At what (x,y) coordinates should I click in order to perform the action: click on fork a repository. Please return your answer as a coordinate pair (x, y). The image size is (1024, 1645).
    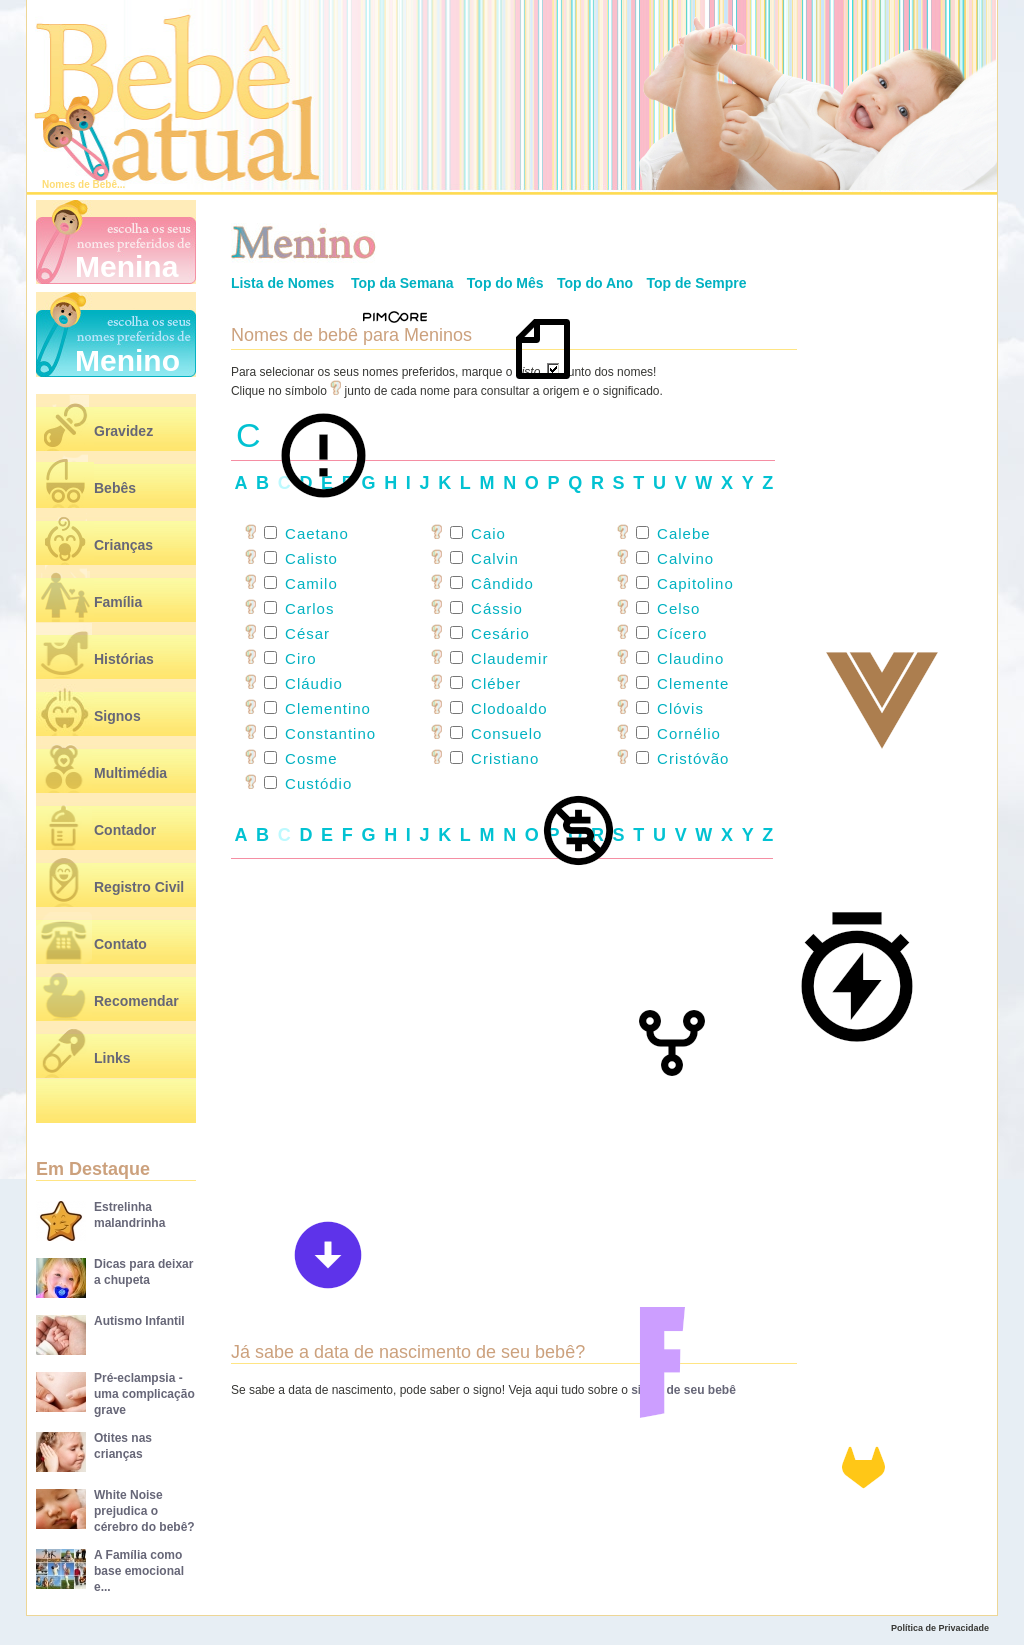
    Looking at the image, I should click on (672, 1043).